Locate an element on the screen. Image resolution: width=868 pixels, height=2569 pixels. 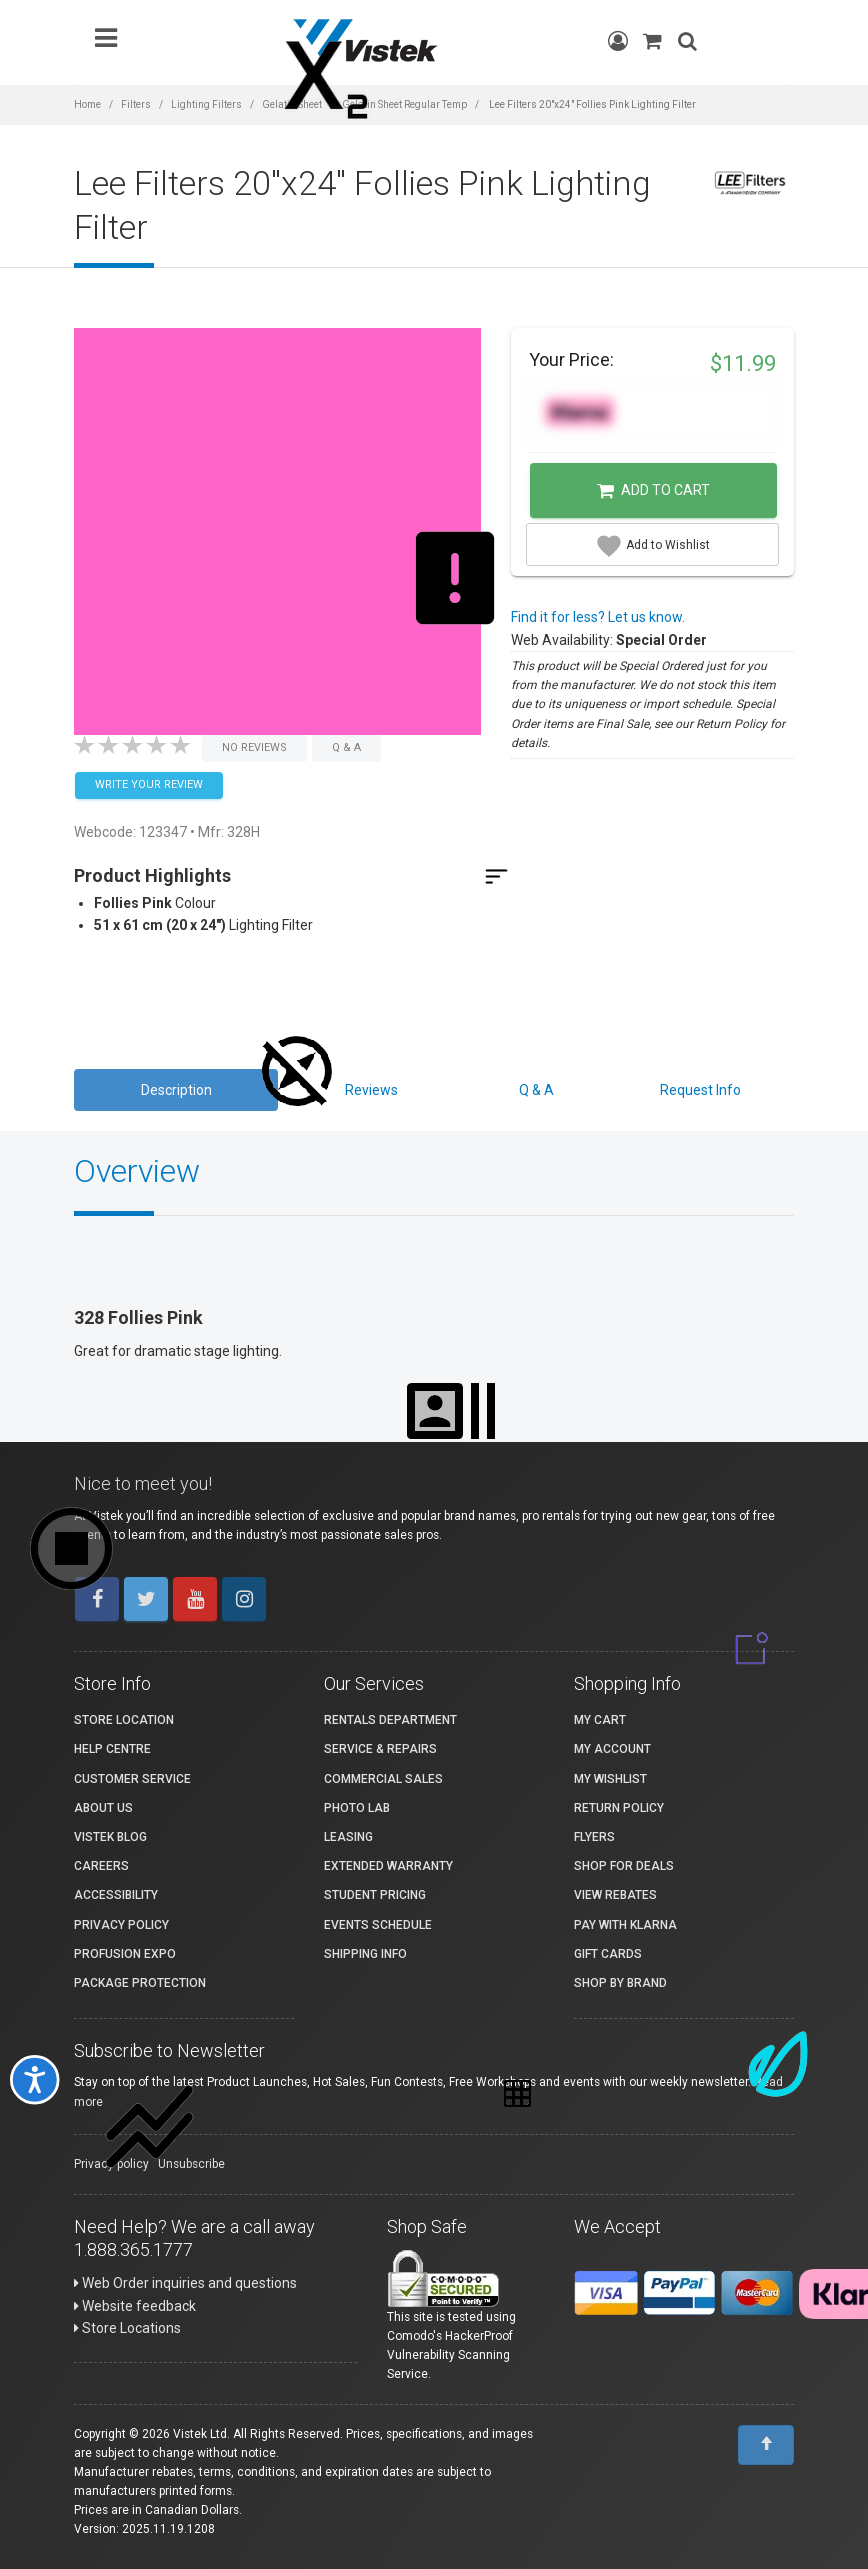
envato marketplace logo is located at coordinates (778, 2064).